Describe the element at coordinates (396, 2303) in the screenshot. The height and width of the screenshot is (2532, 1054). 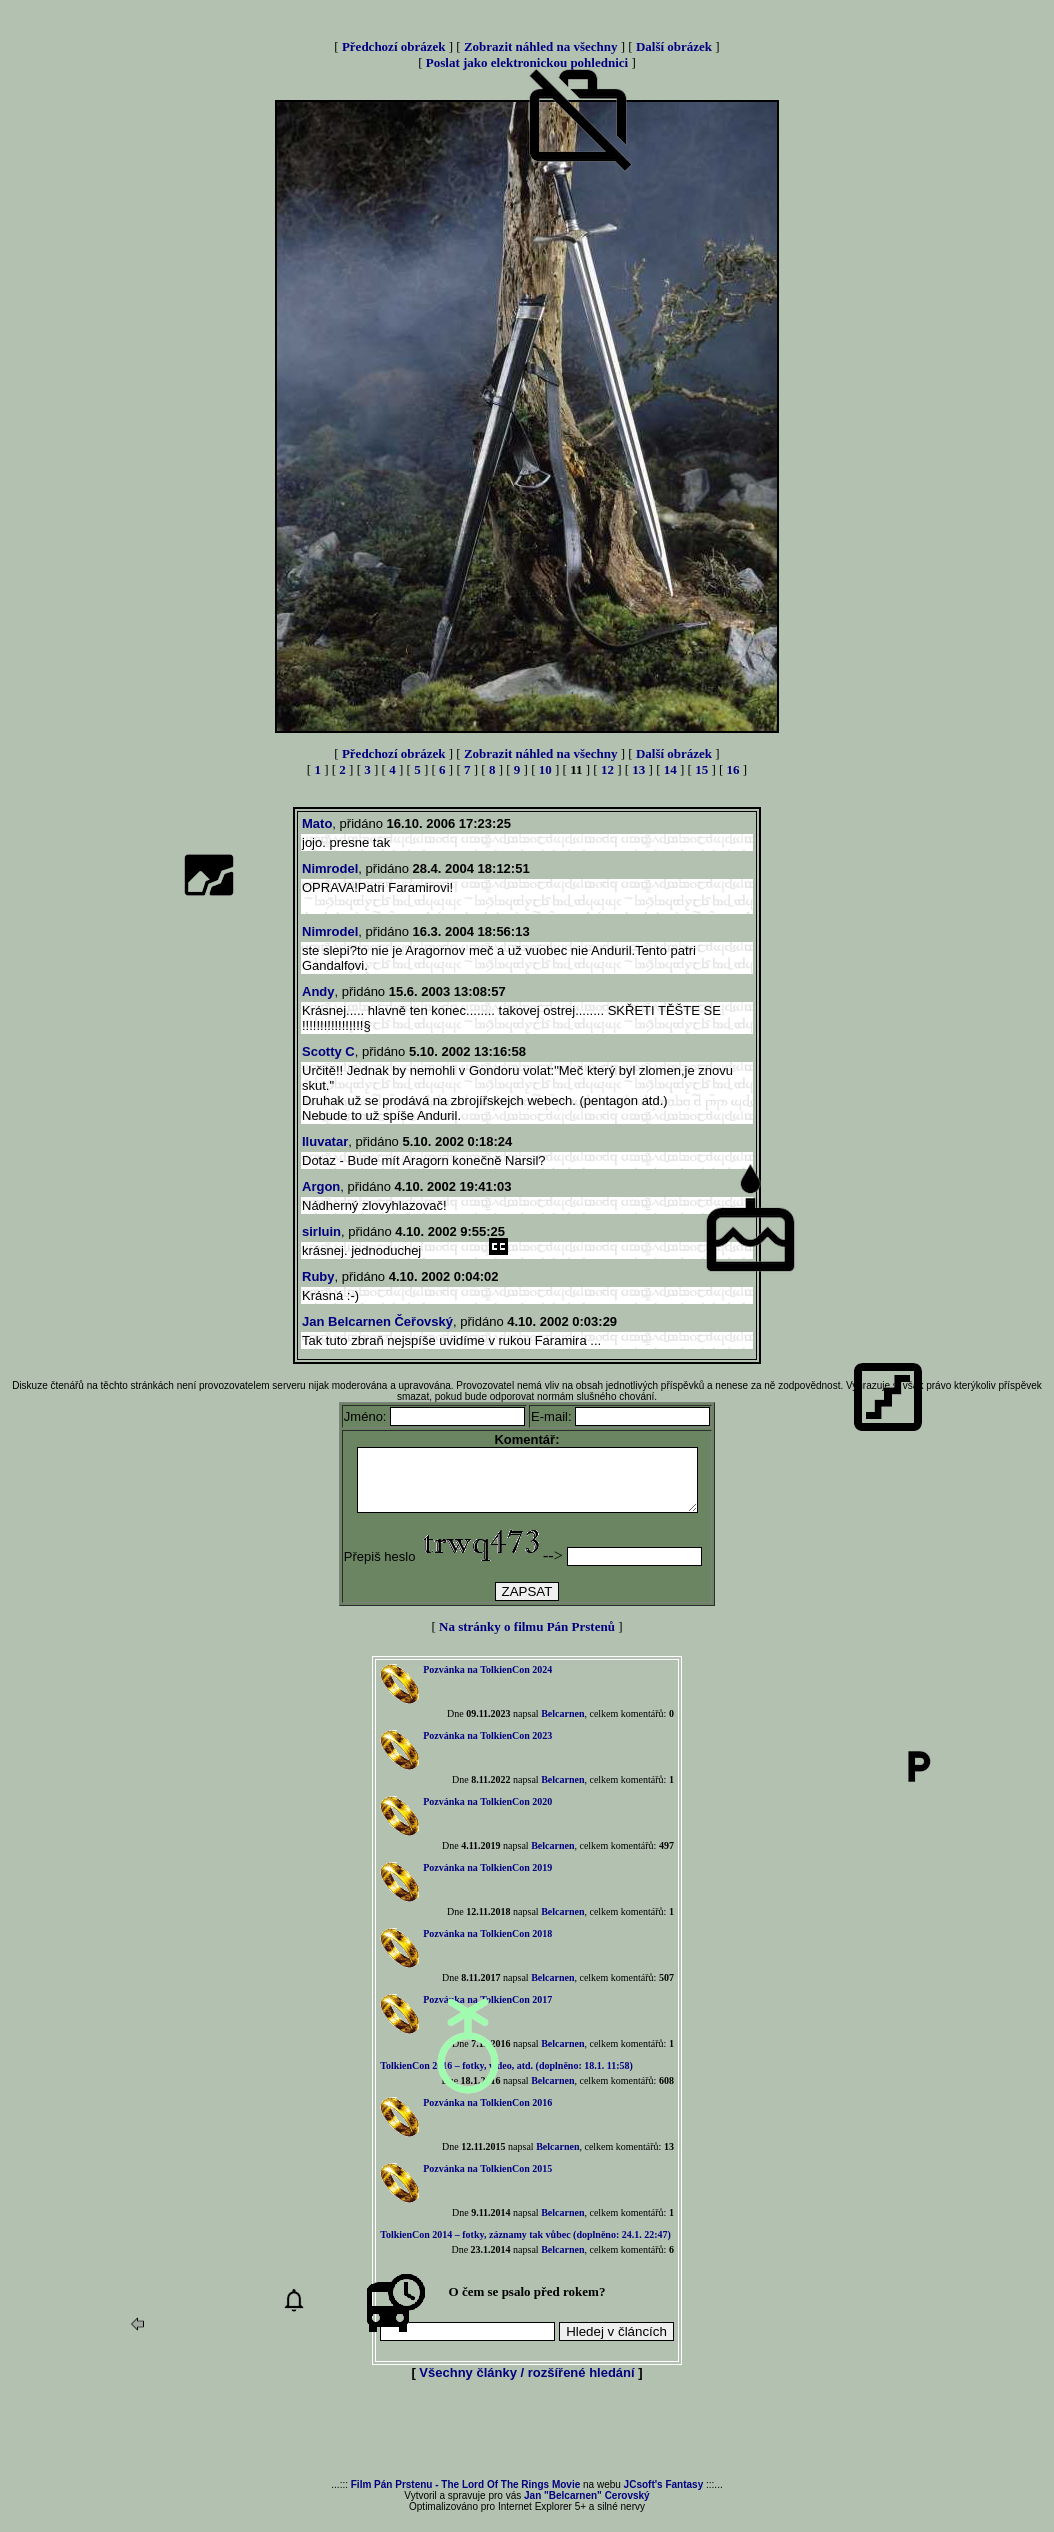
I see `view departure times for transit` at that location.